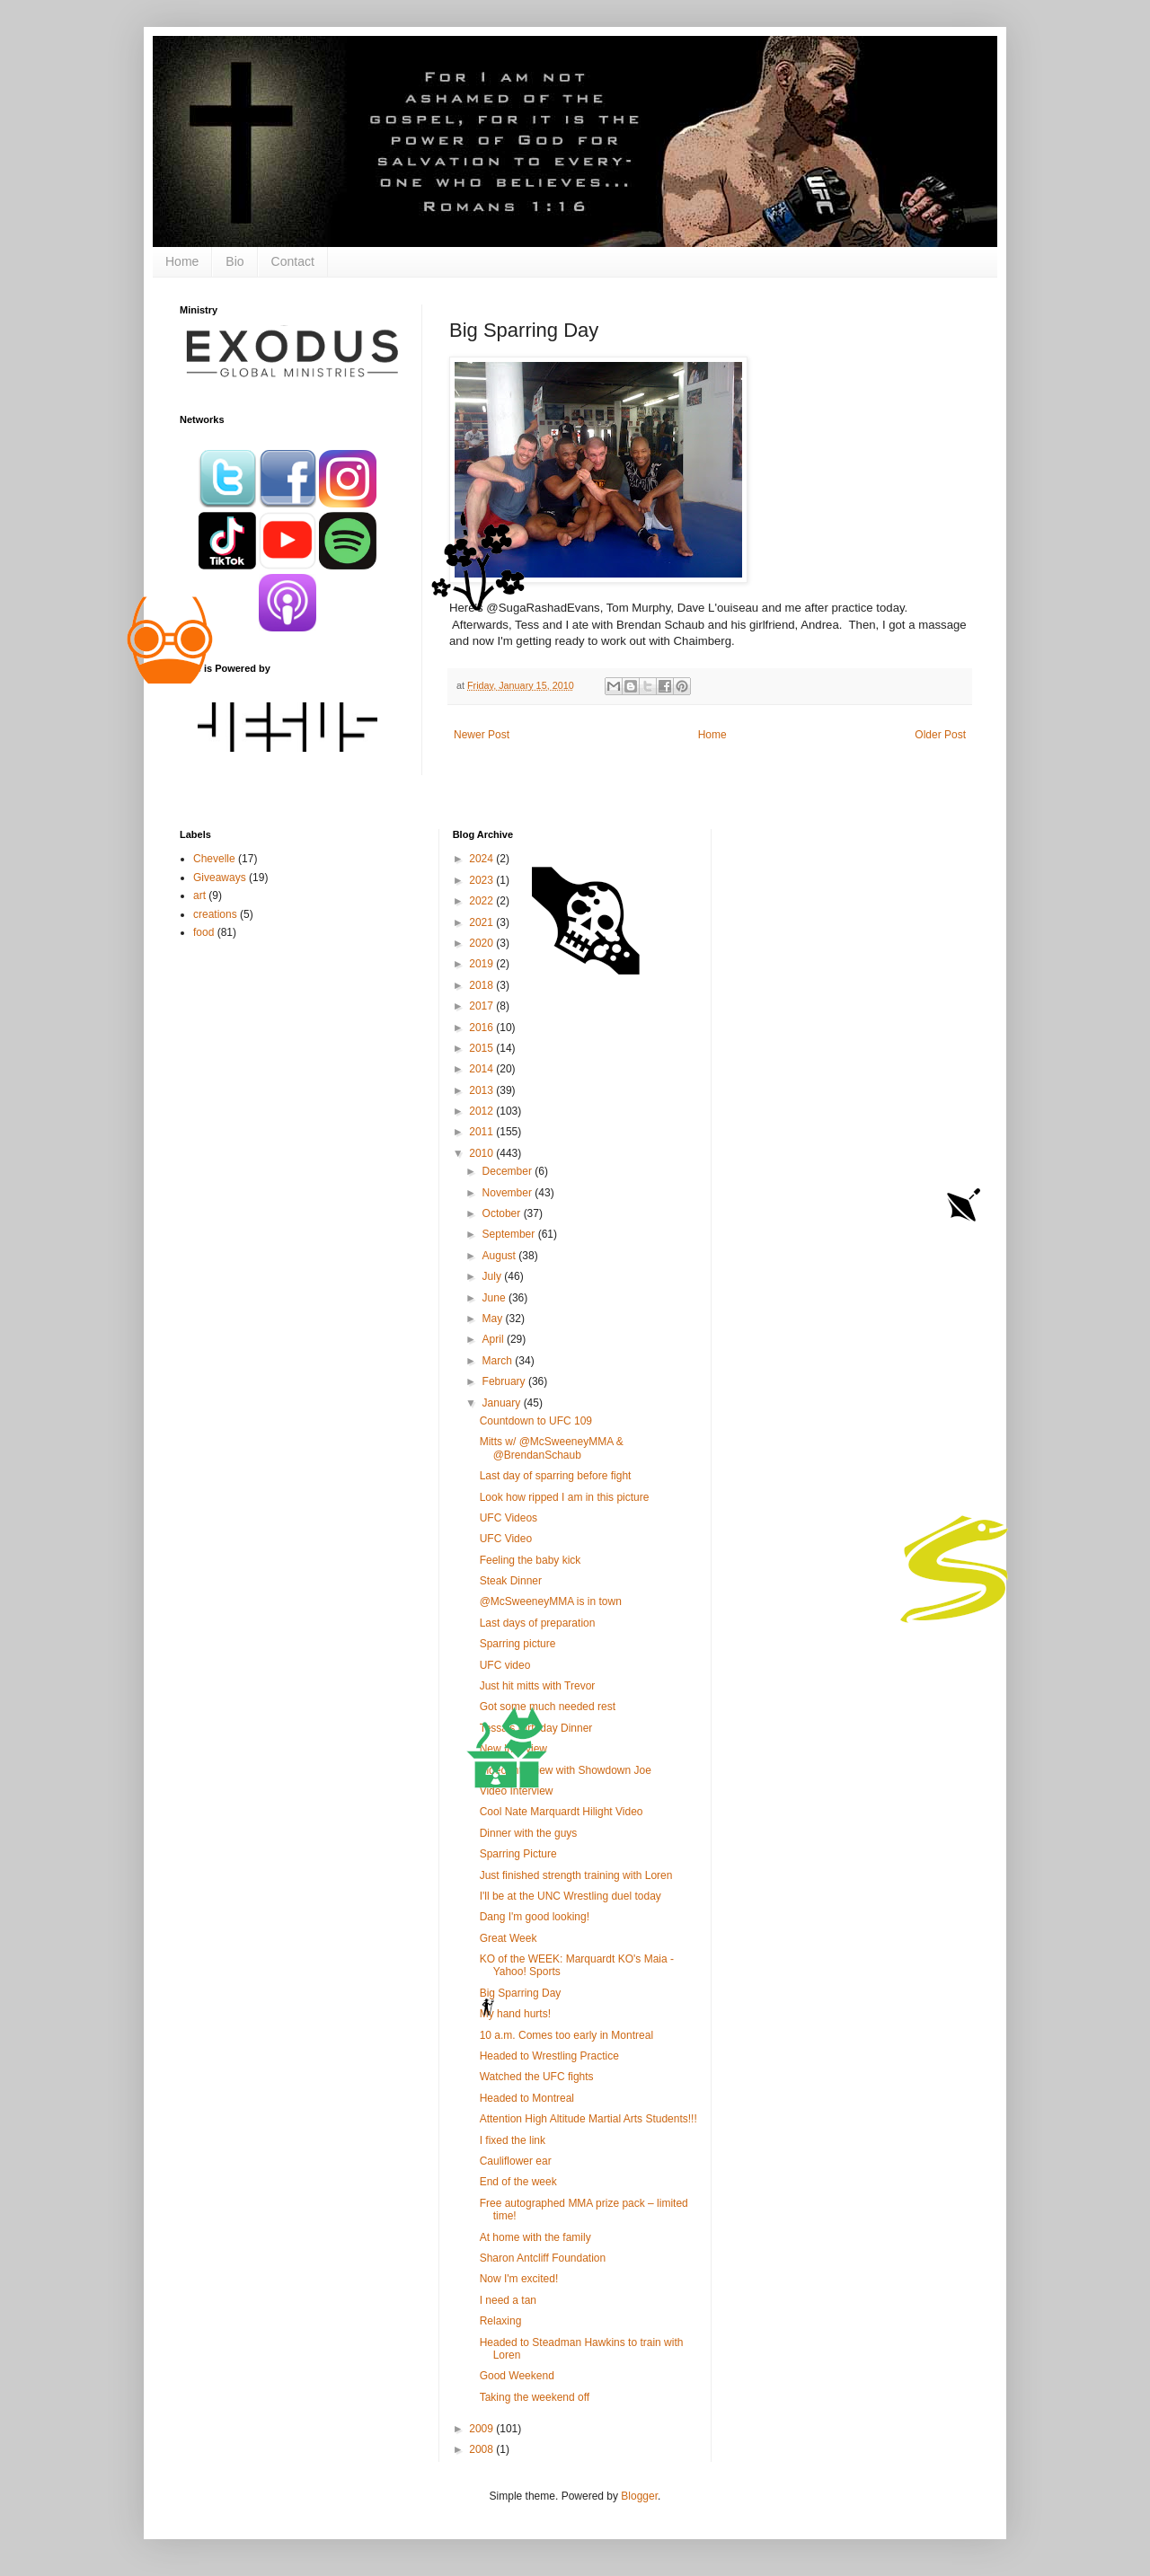 The image size is (1150, 2576). I want to click on play a spinning top mini-game, so click(963, 1204).